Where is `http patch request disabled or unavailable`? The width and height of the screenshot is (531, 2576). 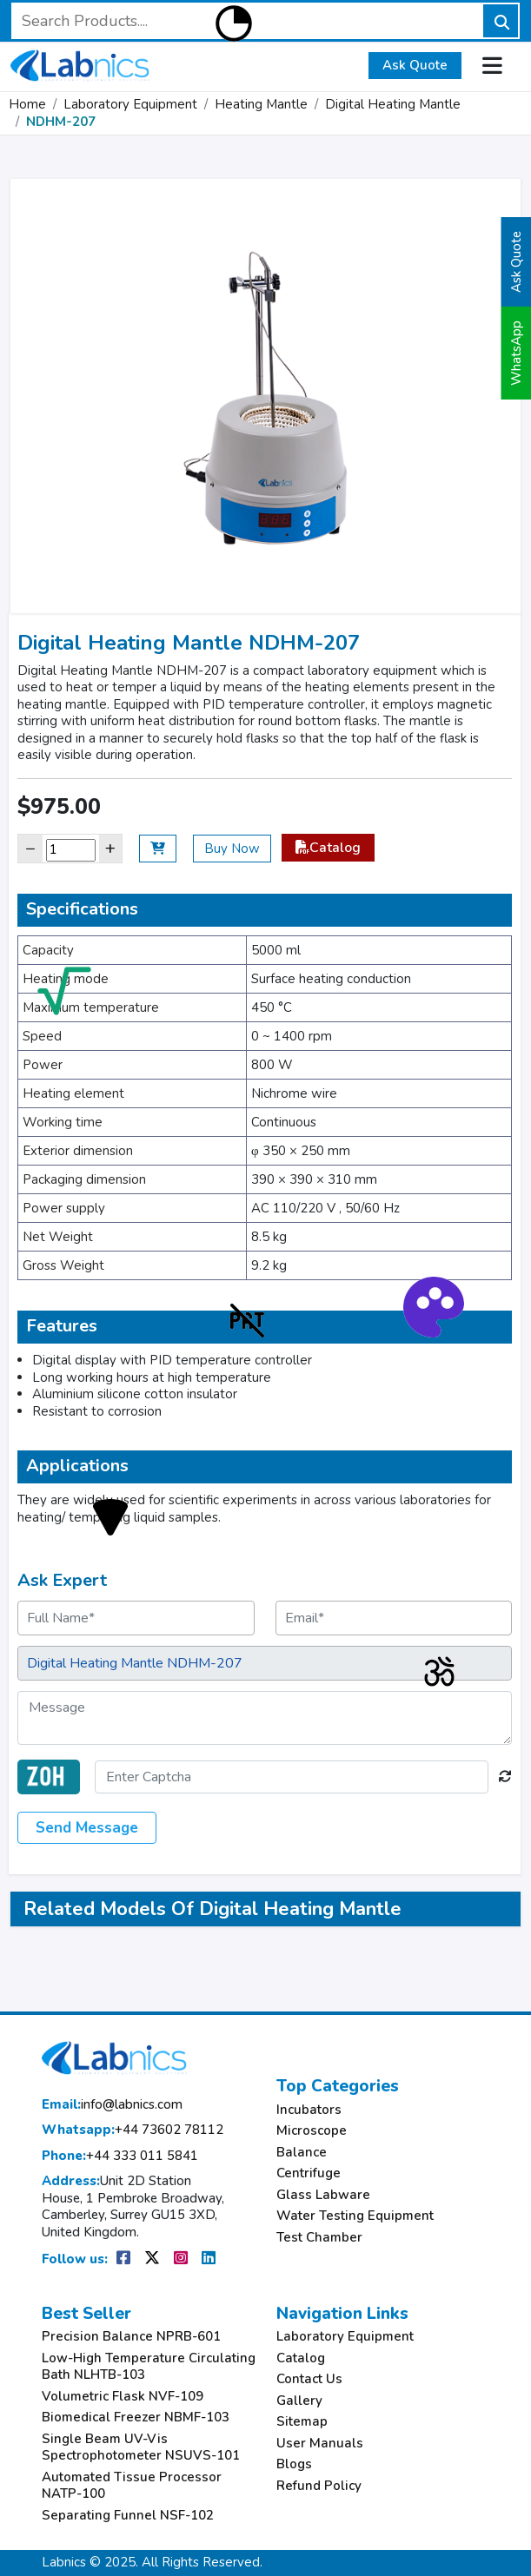 http patch request disabled or unavailable is located at coordinates (247, 1320).